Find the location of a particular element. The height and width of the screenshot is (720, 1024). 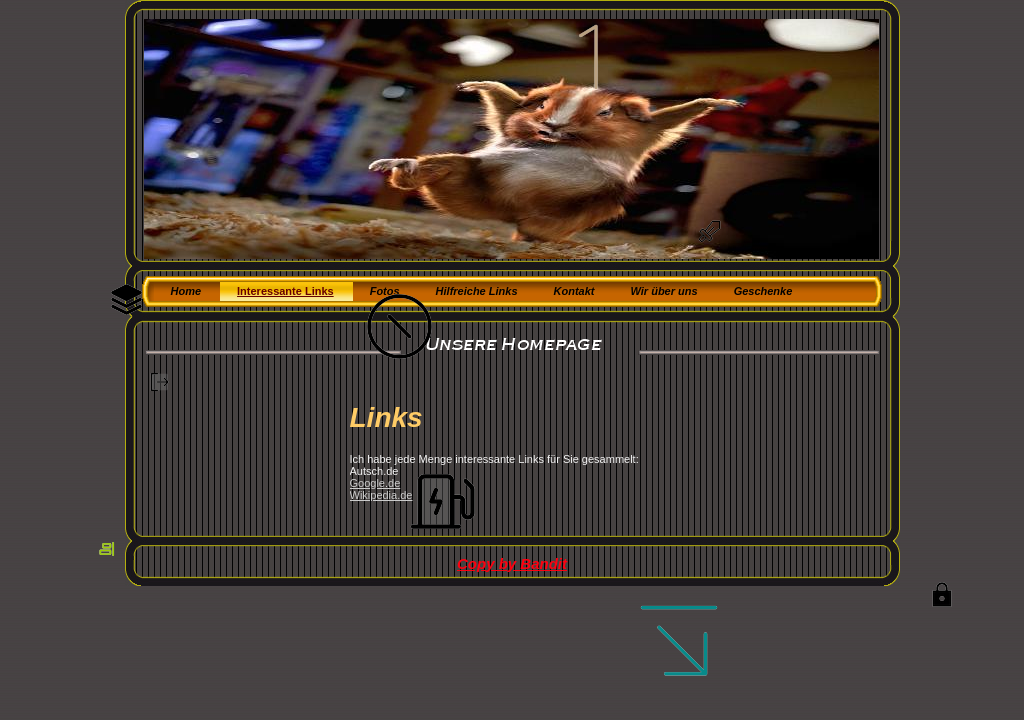

indicates a secure connection is located at coordinates (942, 595).